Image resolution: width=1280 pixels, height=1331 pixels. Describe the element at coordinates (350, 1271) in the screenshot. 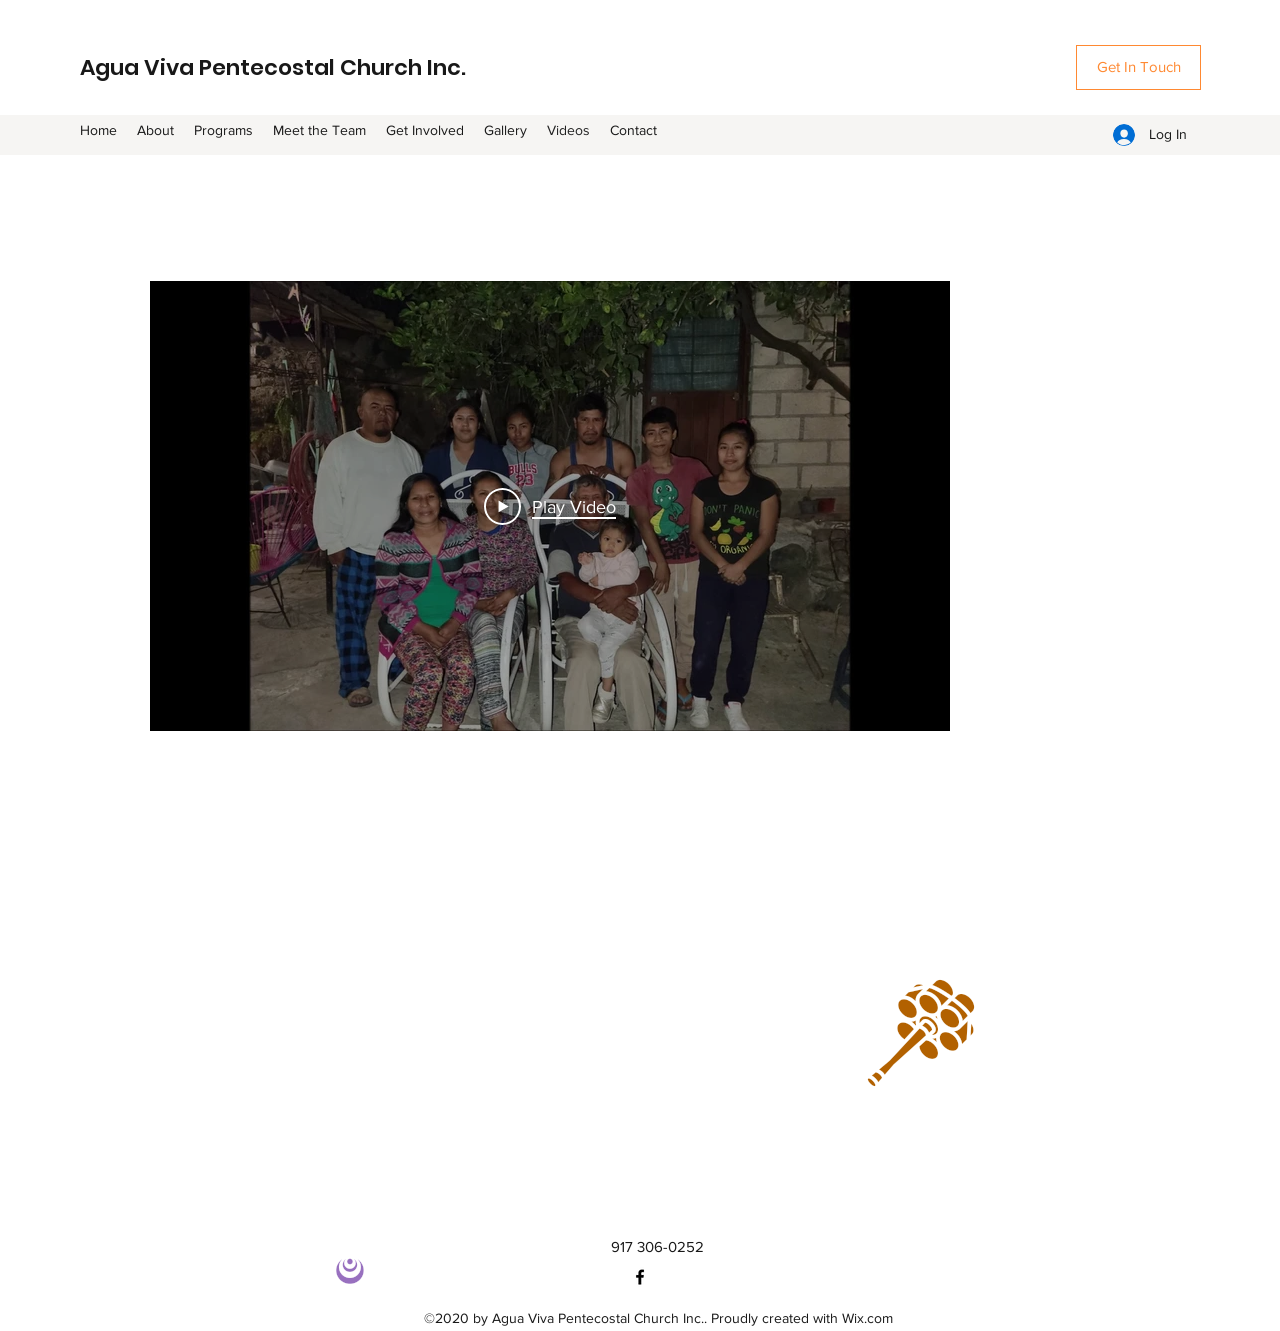

I see `indicates a loading or syncing state` at that location.